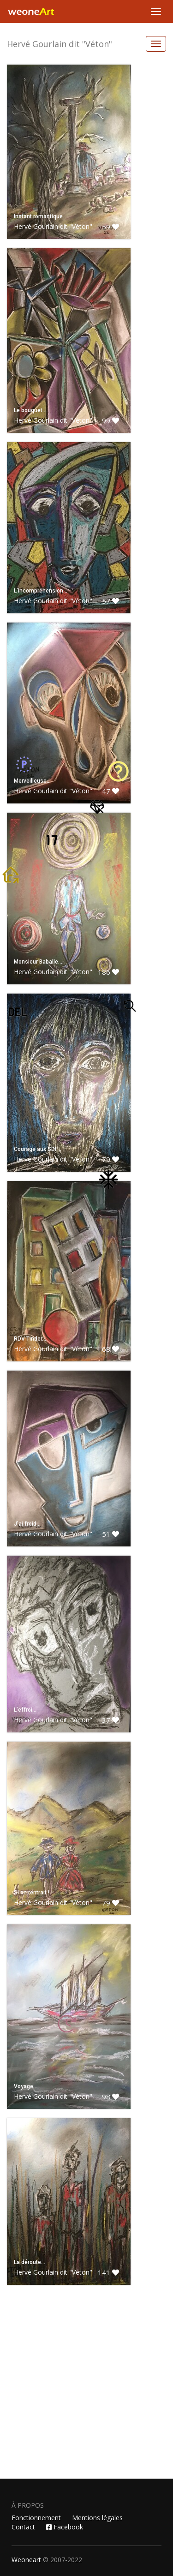  I want to click on indicates item number 17 in a list or sequence, so click(51, 840).